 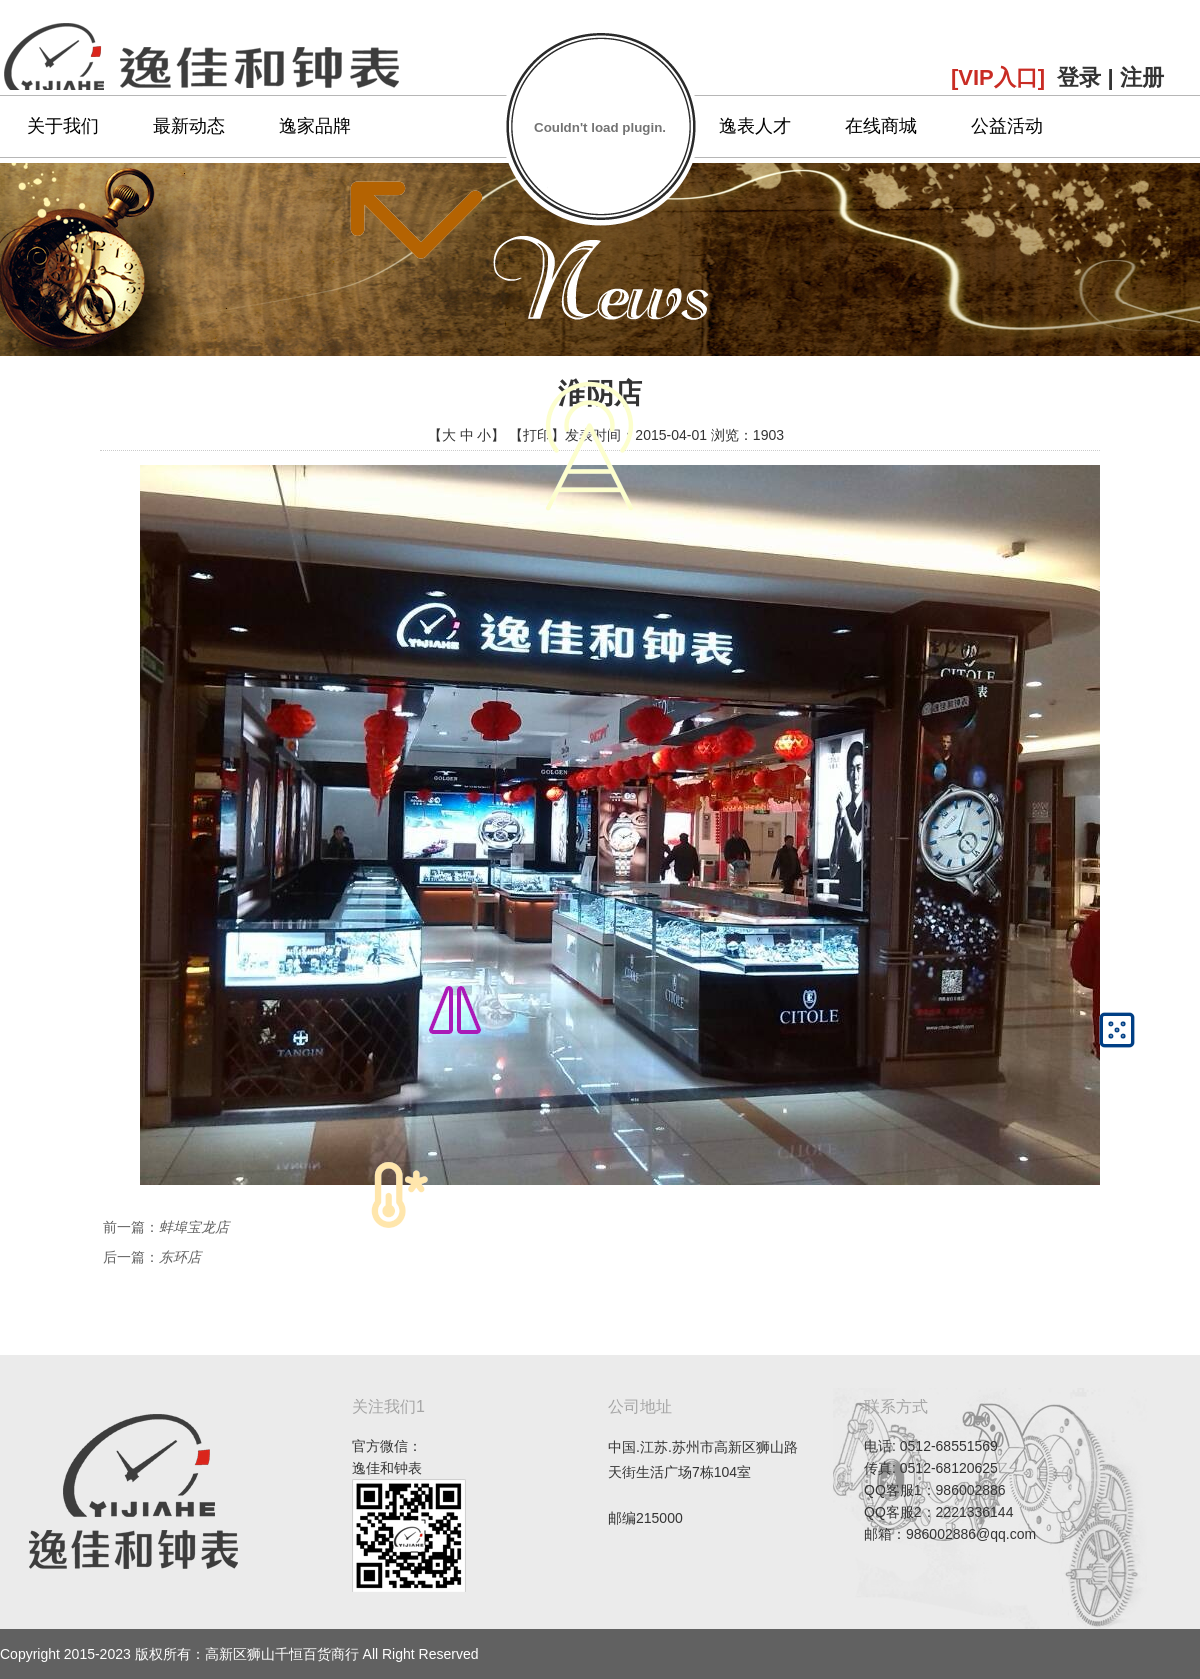 What do you see at coordinates (589, 448) in the screenshot?
I see `indicates cellular network signal or connectivity` at bounding box center [589, 448].